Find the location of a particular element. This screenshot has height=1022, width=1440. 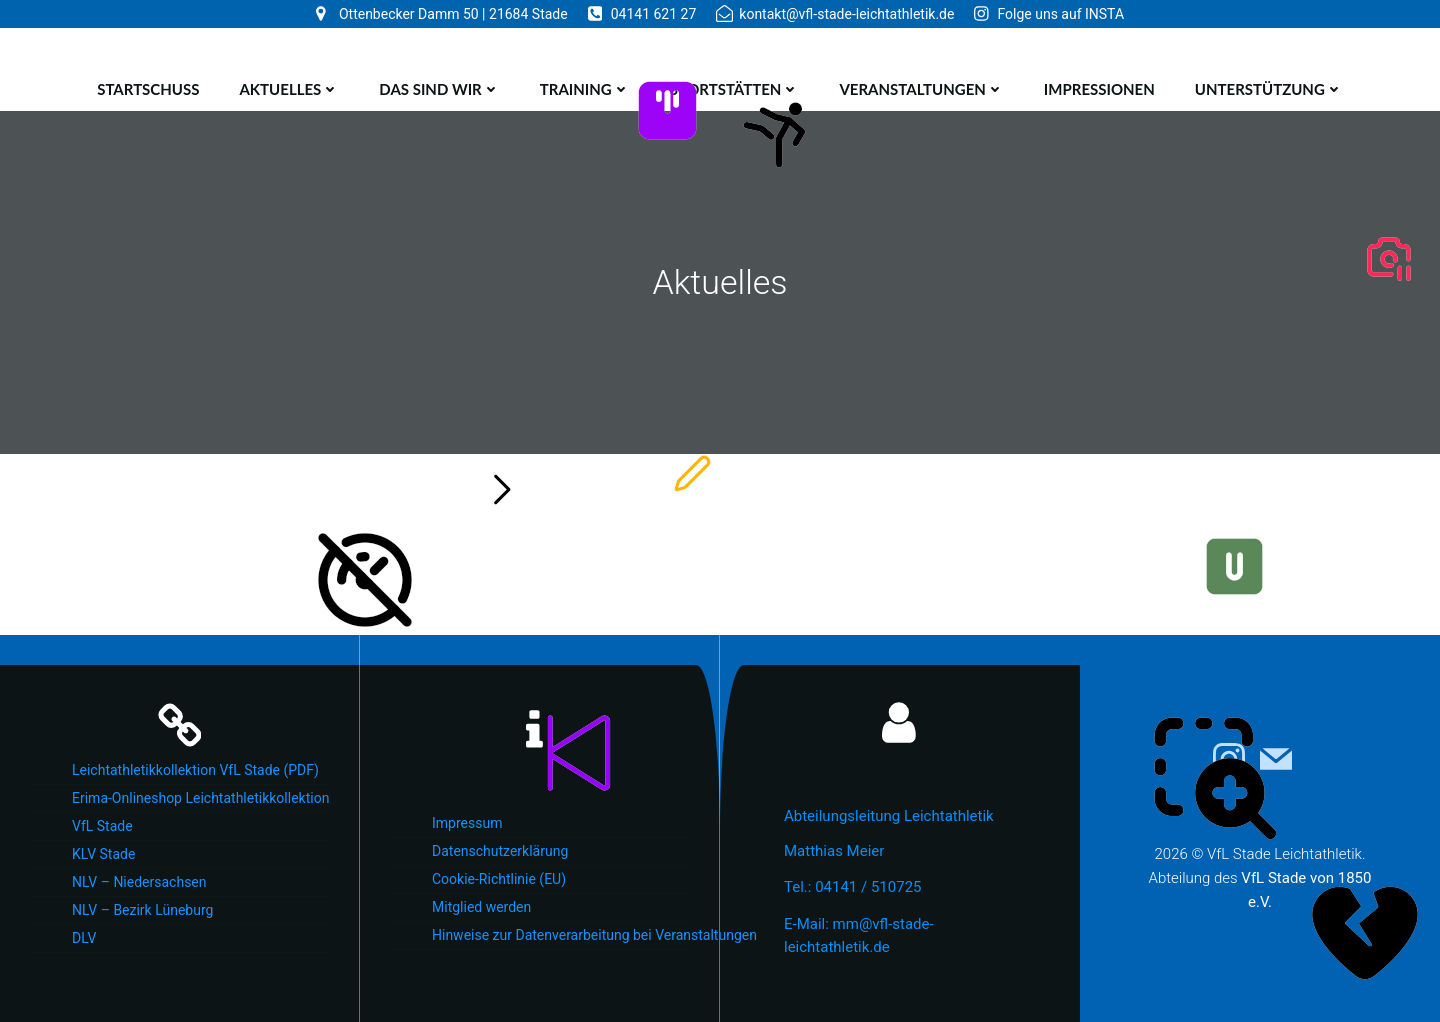

skip to previous track is located at coordinates (579, 753).